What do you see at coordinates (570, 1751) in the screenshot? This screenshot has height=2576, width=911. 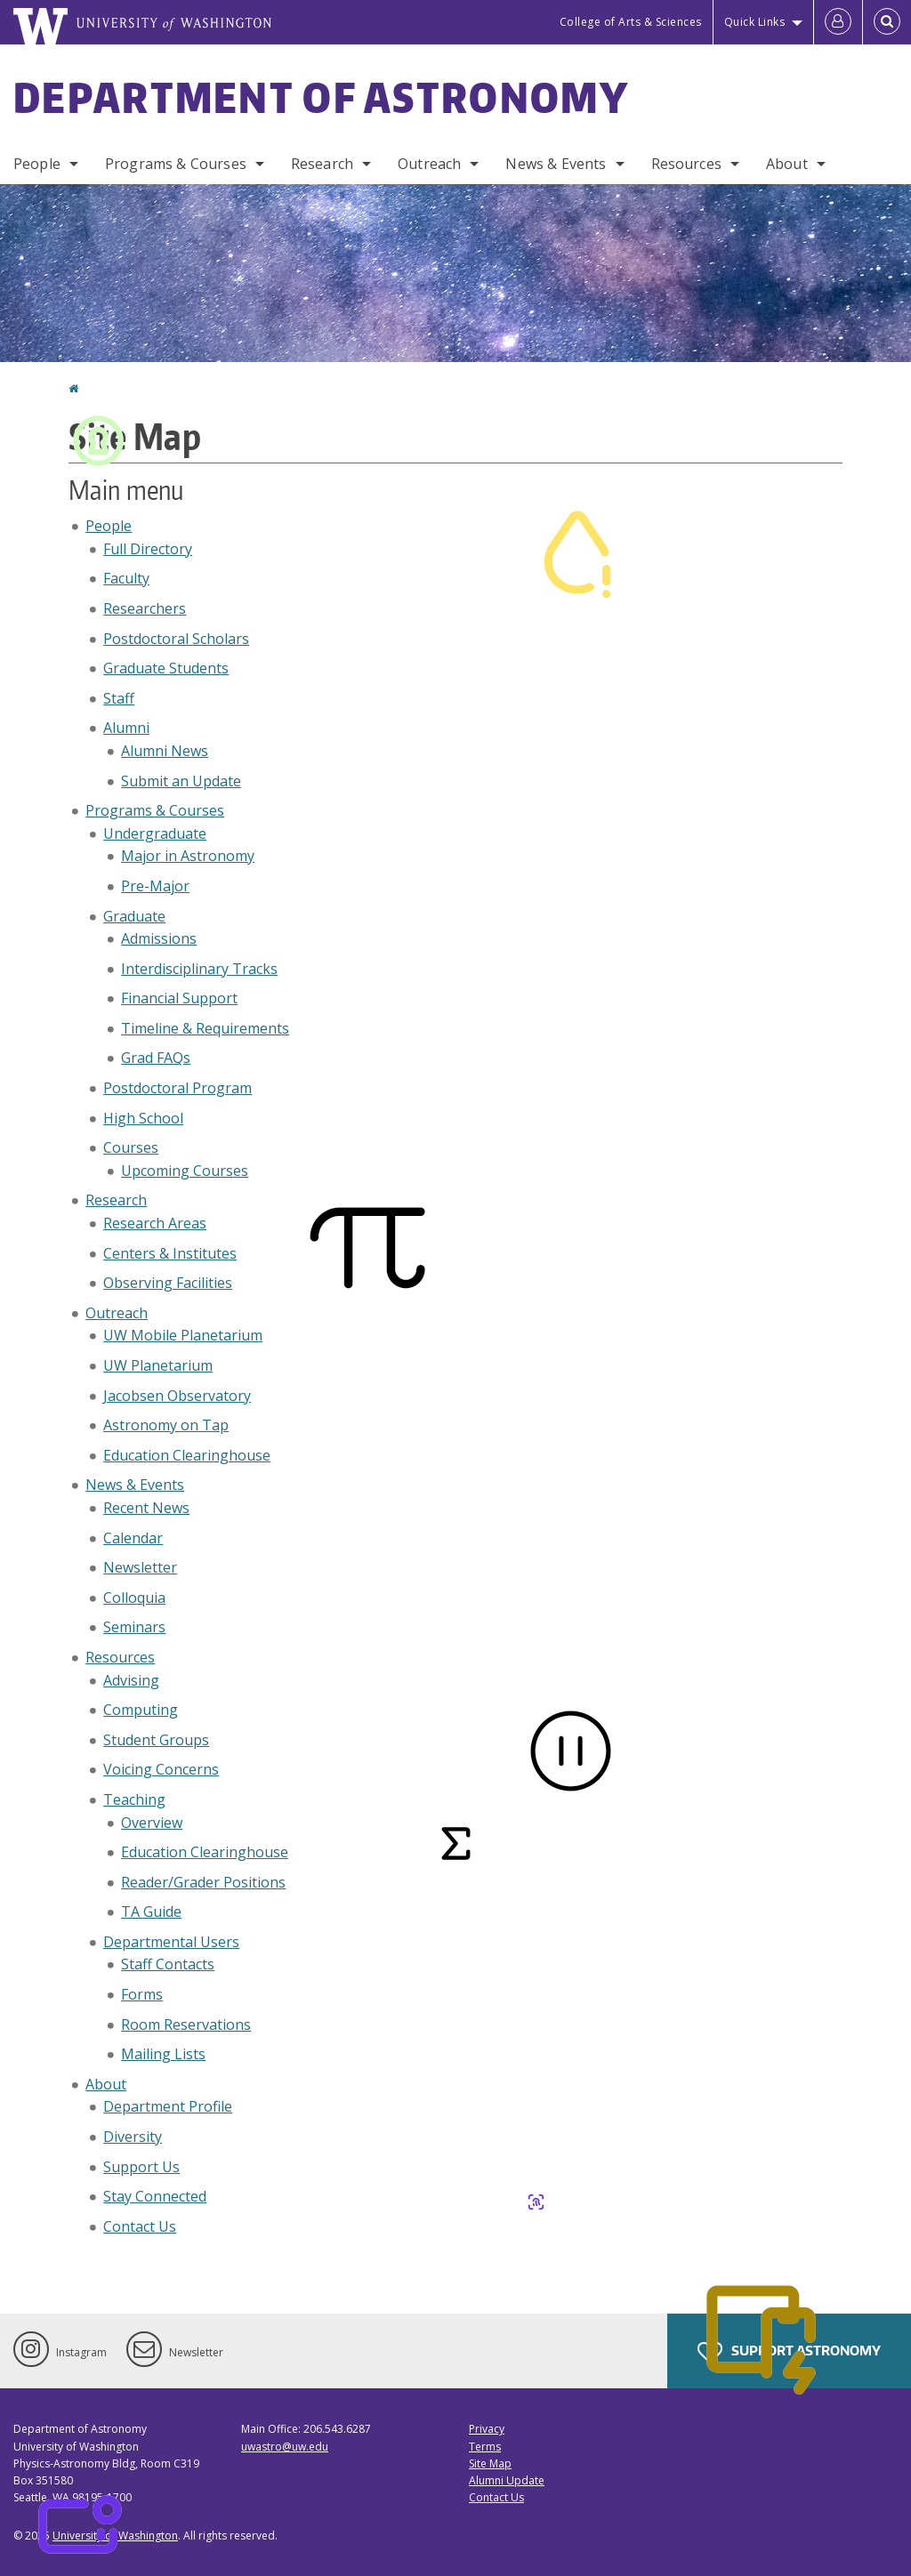 I see `pause media playback` at bounding box center [570, 1751].